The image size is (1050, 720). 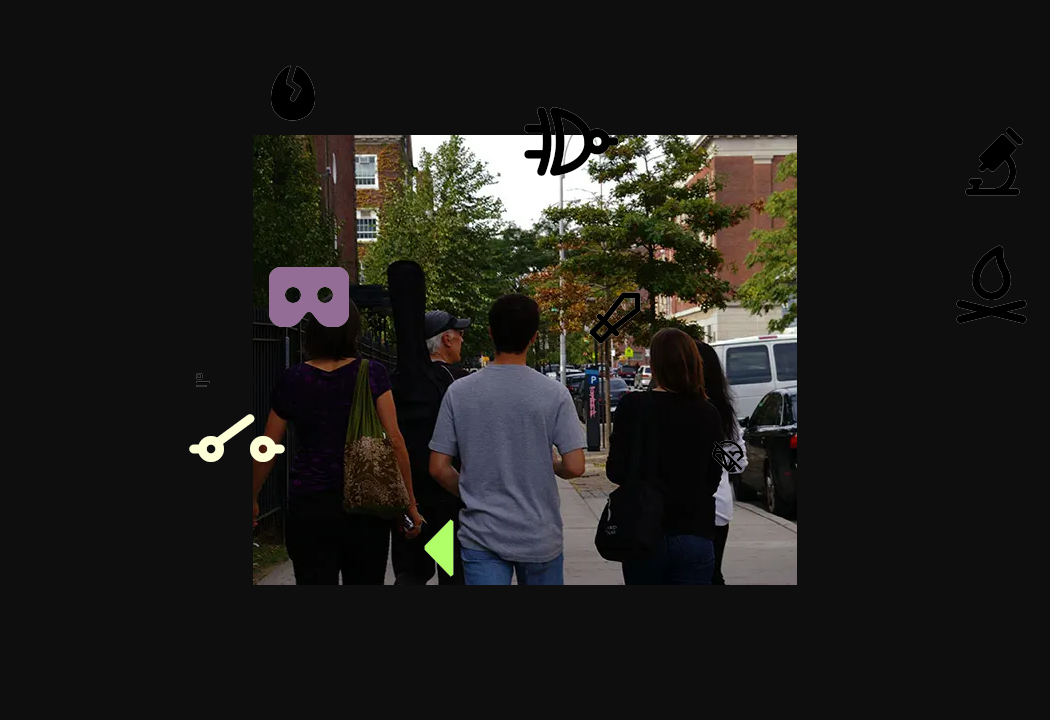 What do you see at coordinates (237, 449) in the screenshot?
I see `indicates circuit is disconnected or open` at bounding box center [237, 449].